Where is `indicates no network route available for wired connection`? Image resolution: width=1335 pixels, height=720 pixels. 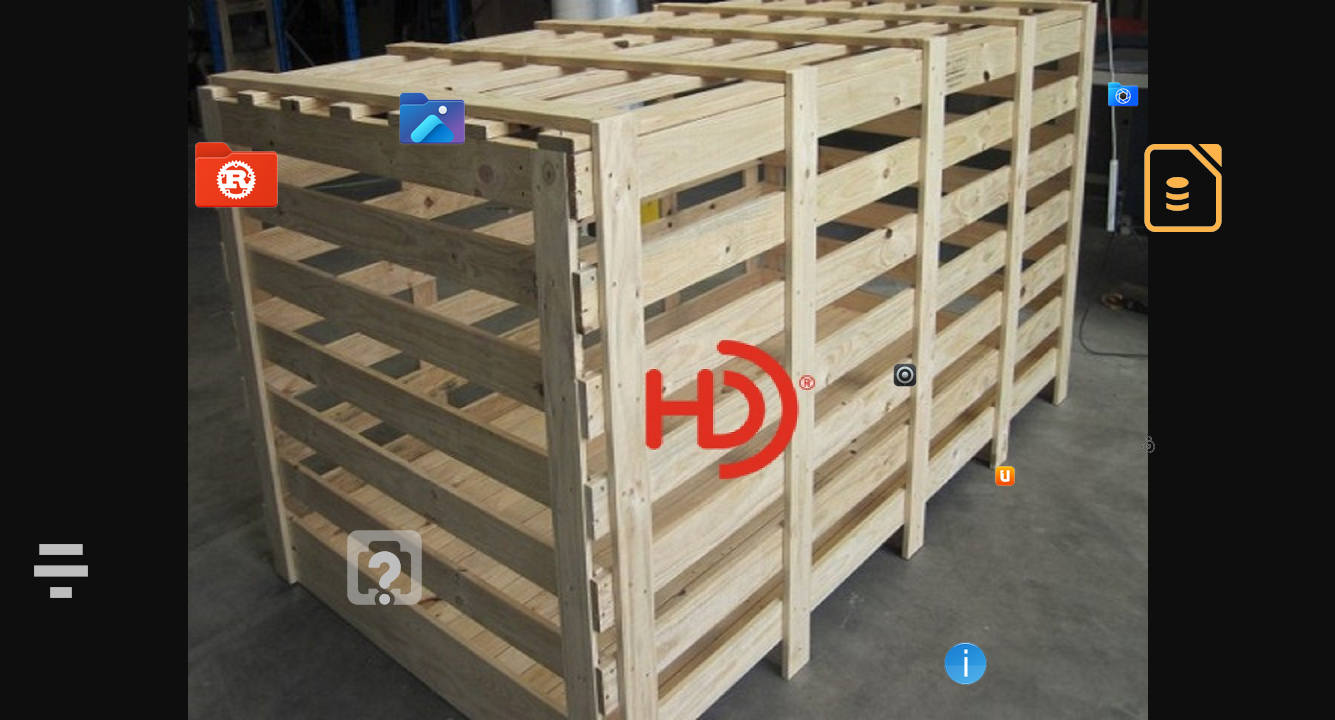 indicates no network route available for wired connection is located at coordinates (384, 567).